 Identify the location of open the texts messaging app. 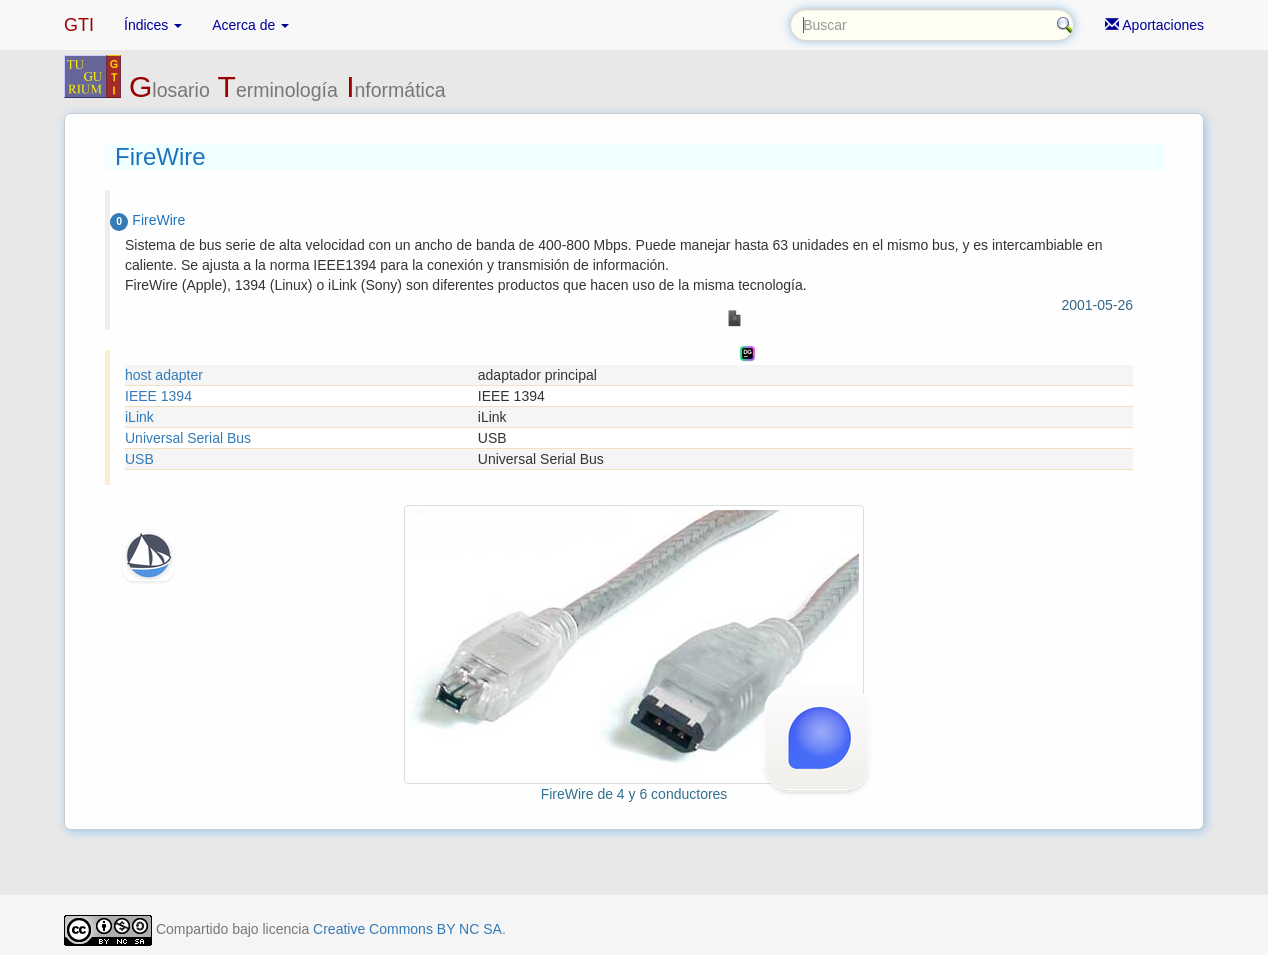
(817, 738).